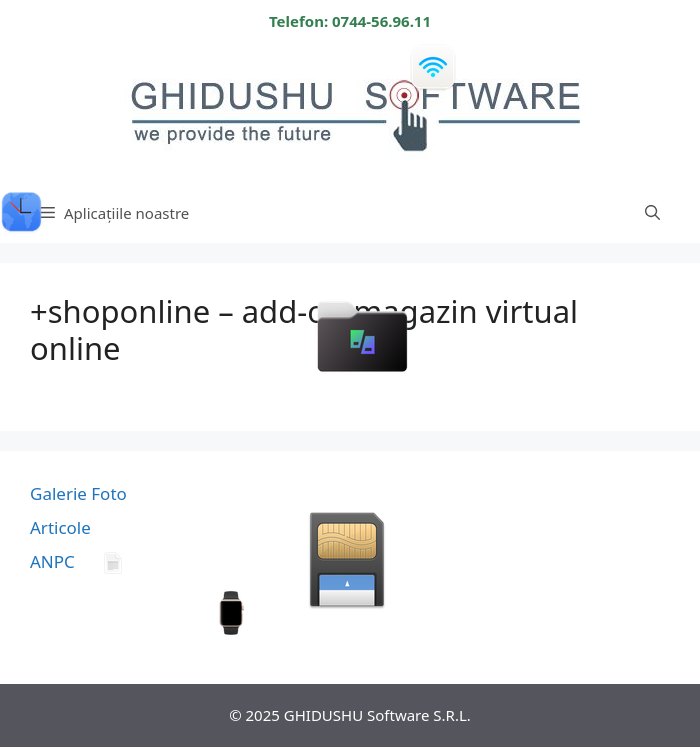 The image size is (700, 747). I want to click on apple watch series 3 device identifier, so click(231, 613).